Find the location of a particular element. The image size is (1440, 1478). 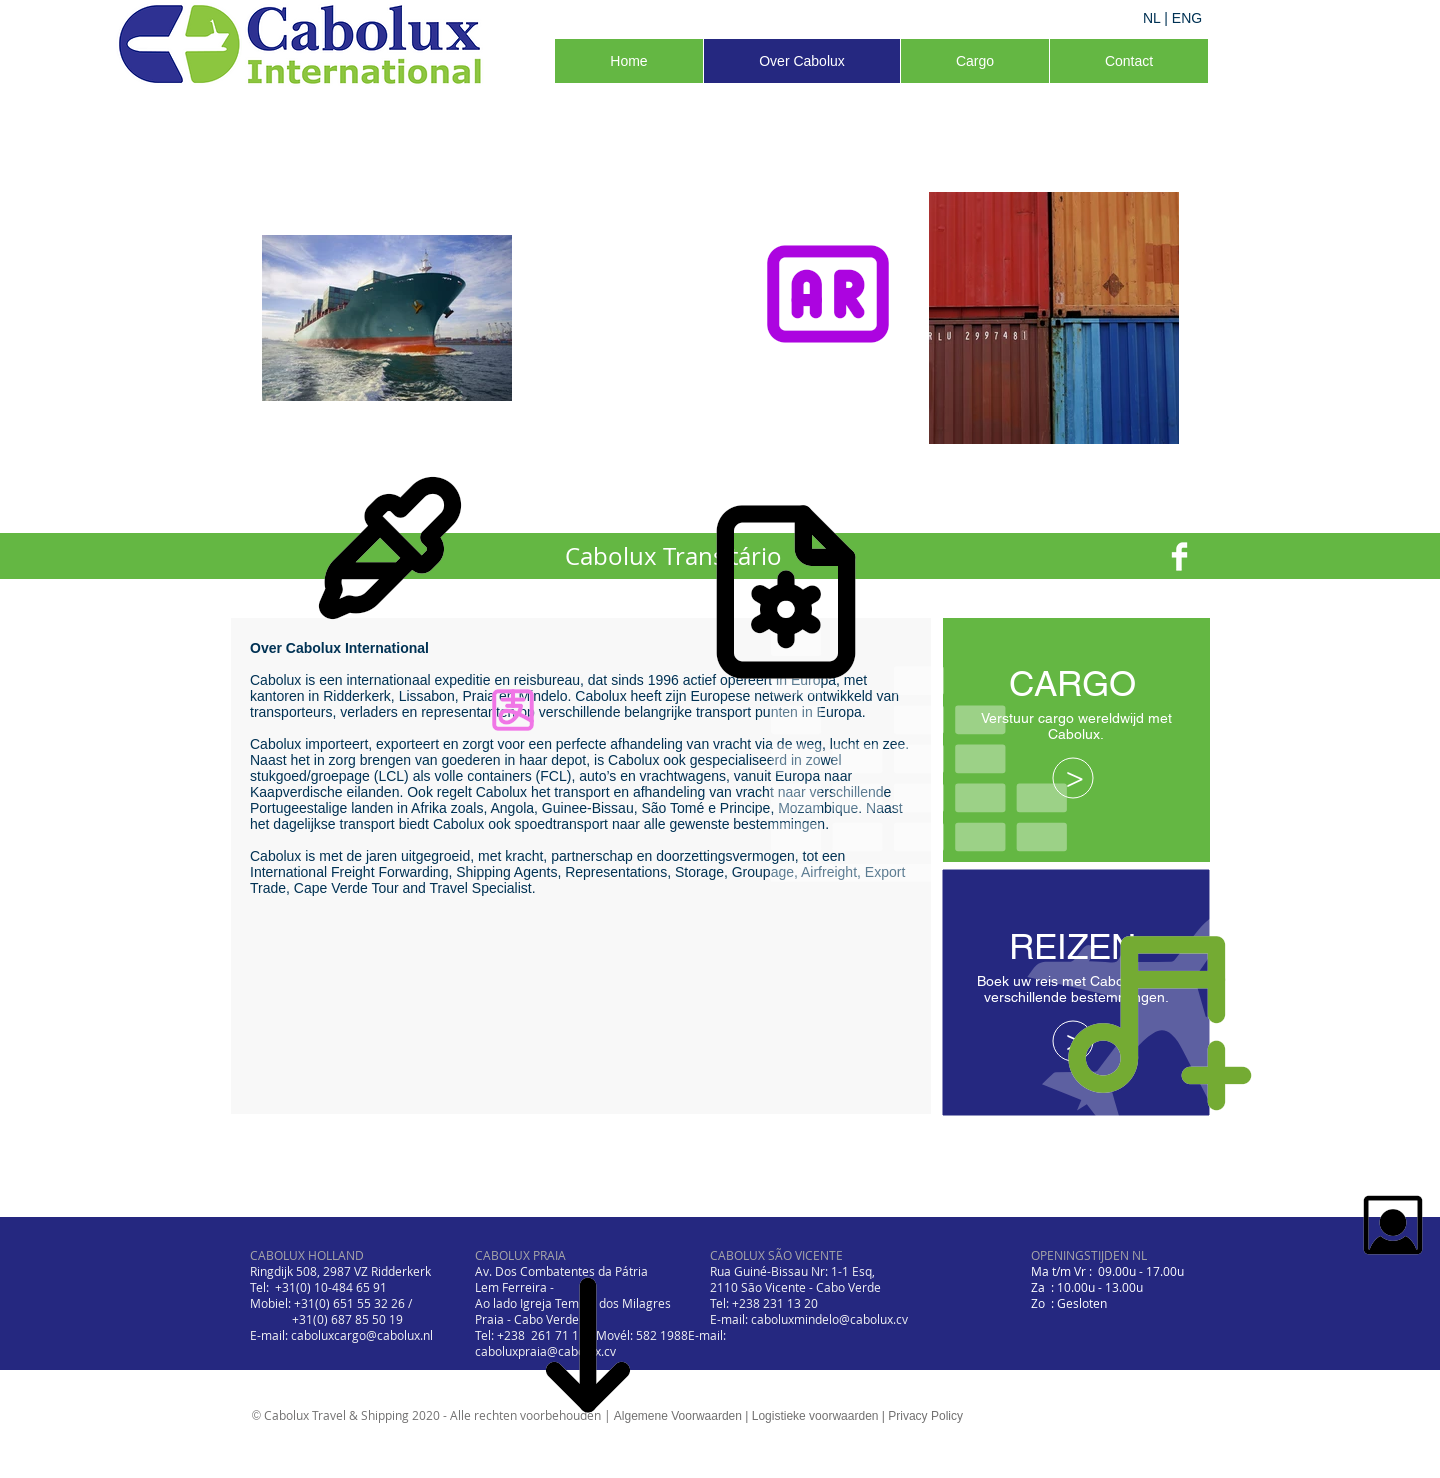

scroll down or view more content below is located at coordinates (588, 1345).